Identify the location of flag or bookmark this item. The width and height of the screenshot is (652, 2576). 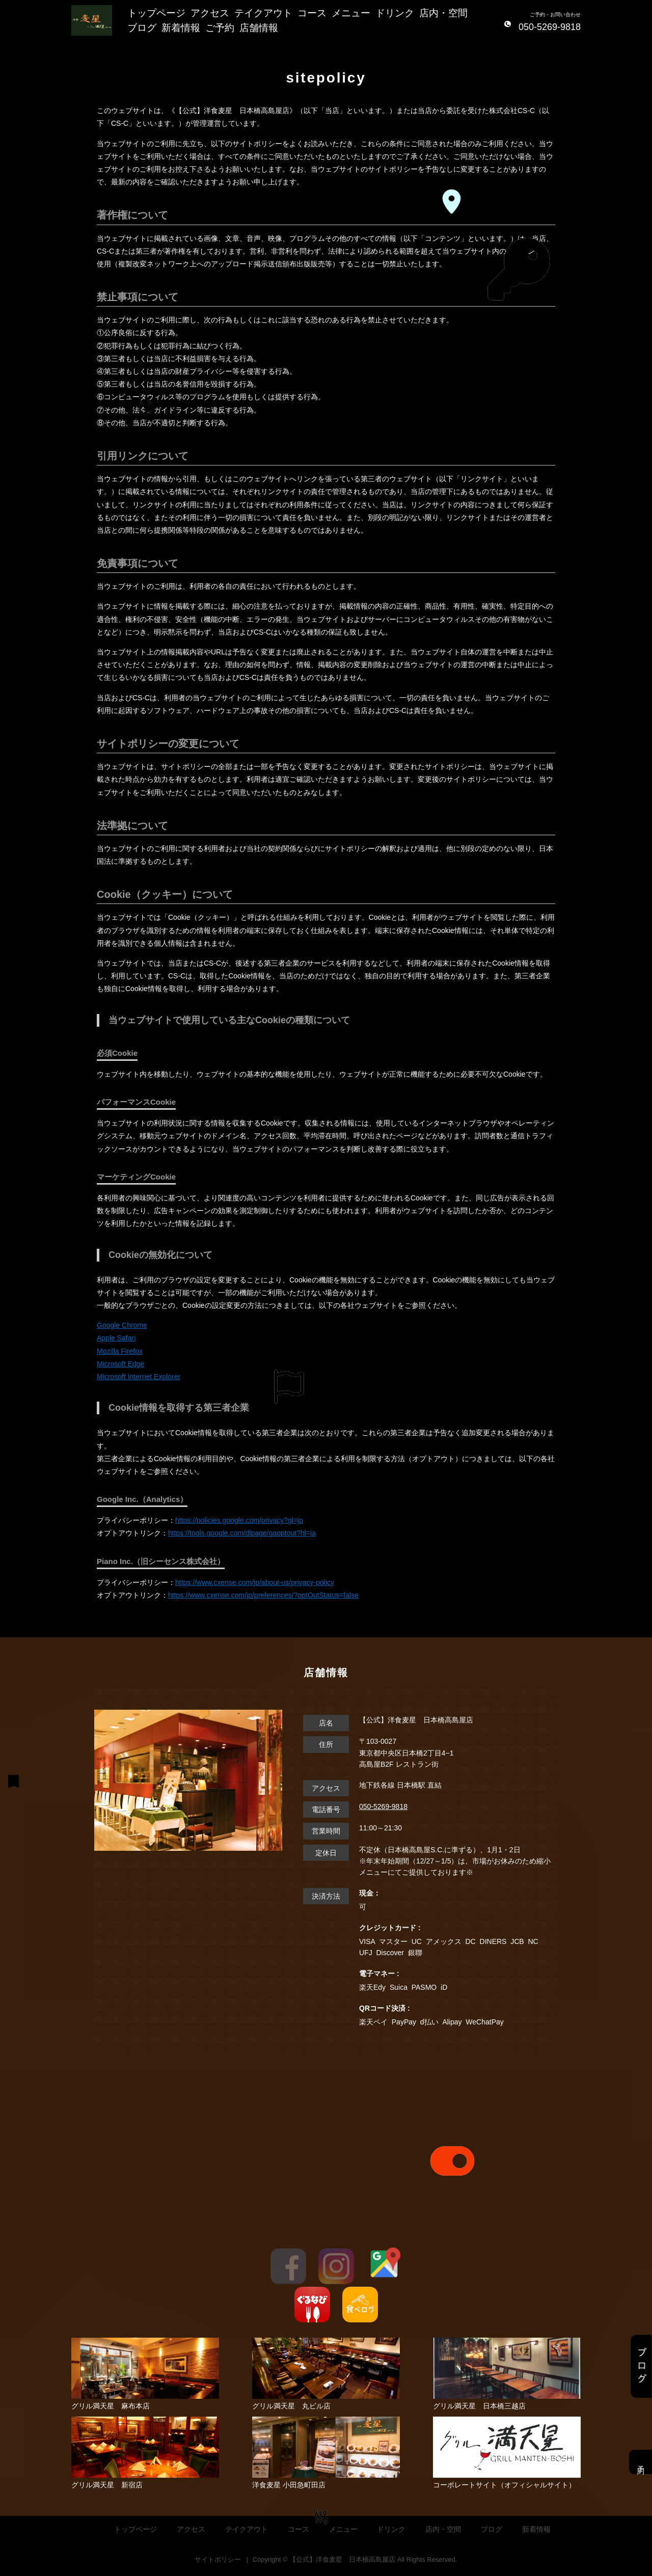
(289, 1386).